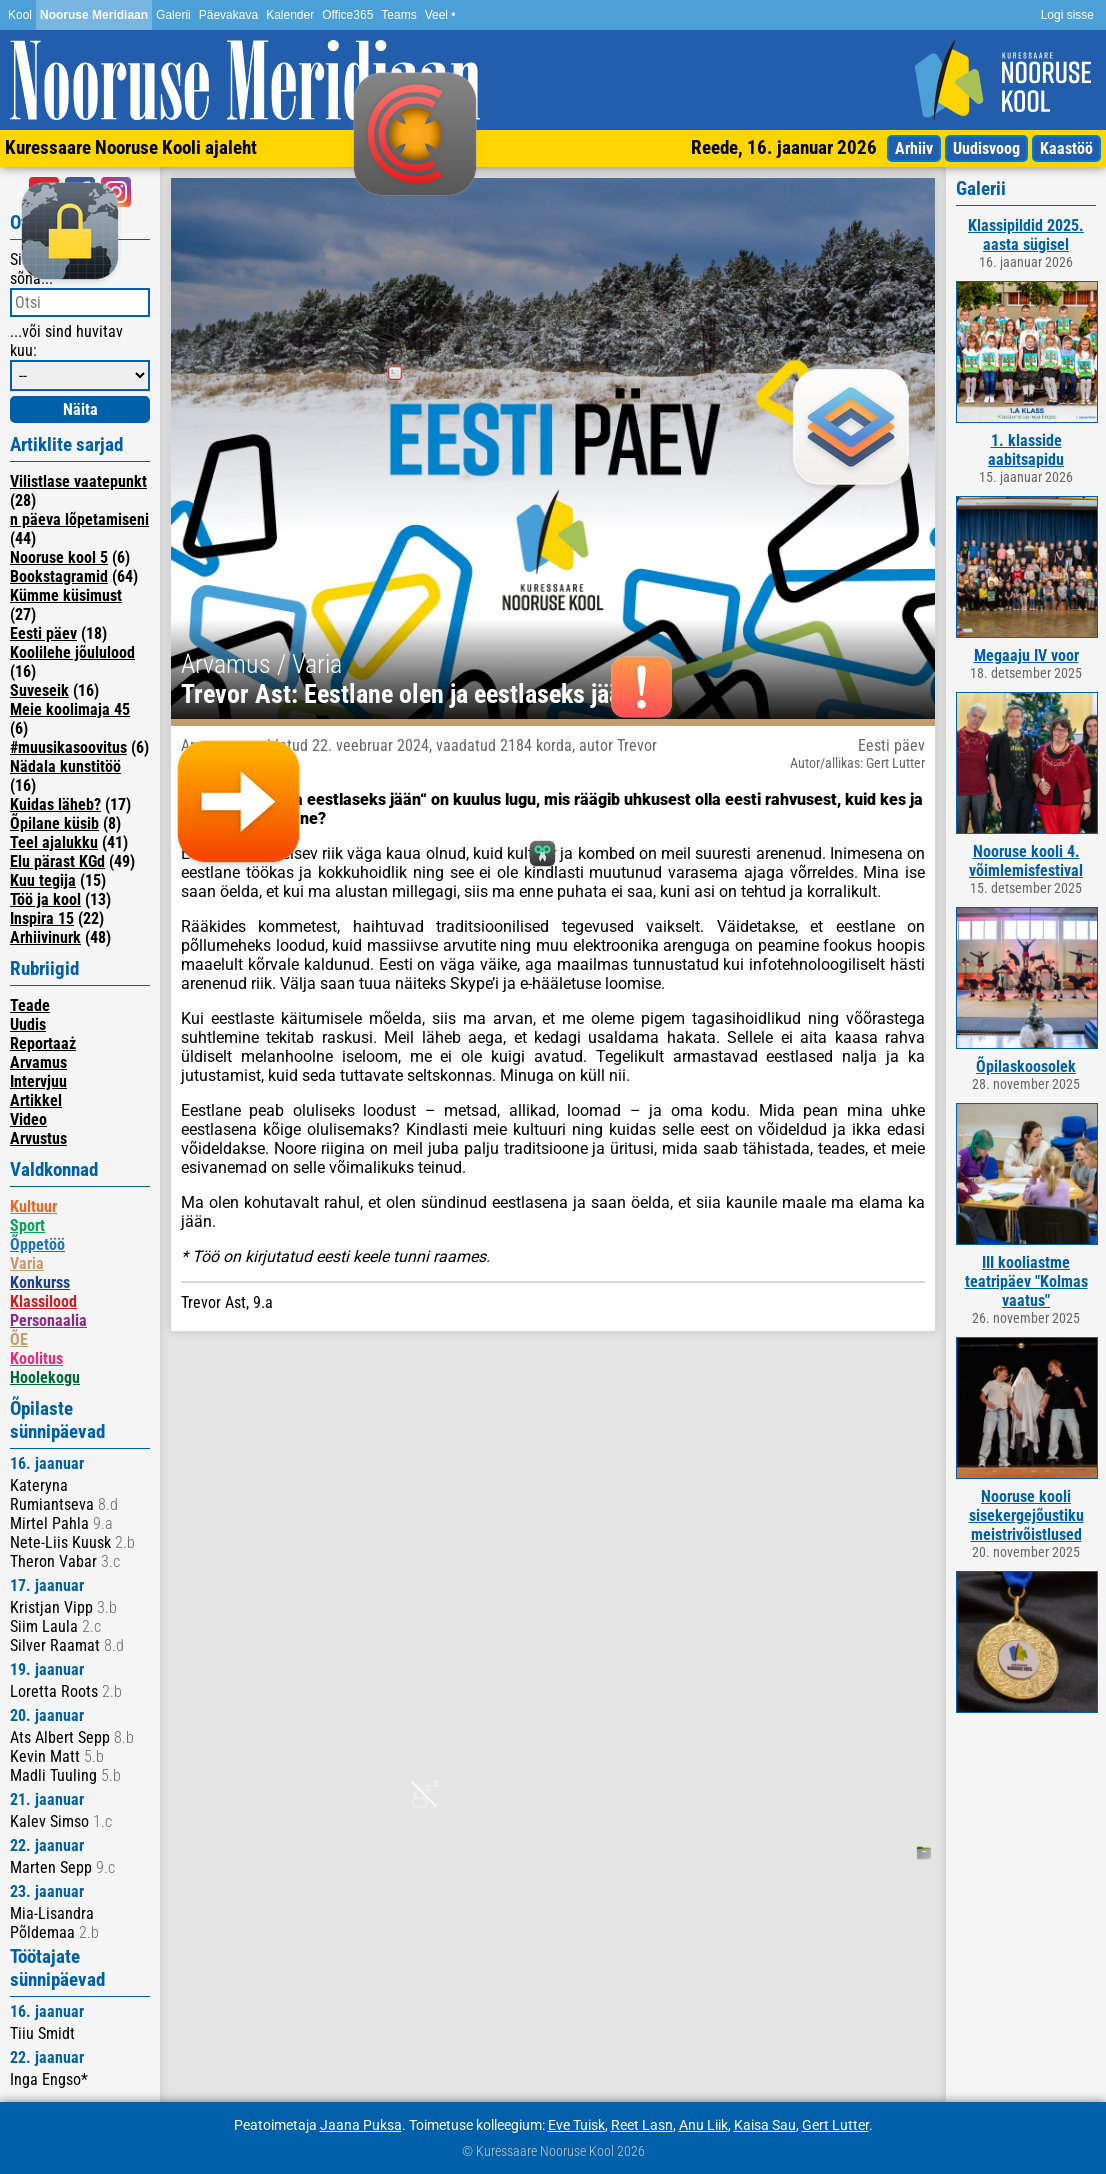 The image size is (1106, 2174). What do you see at coordinates (238, 801) in the screenshot?
I see `log out of the current account or session` at bounding box center [238, 801].